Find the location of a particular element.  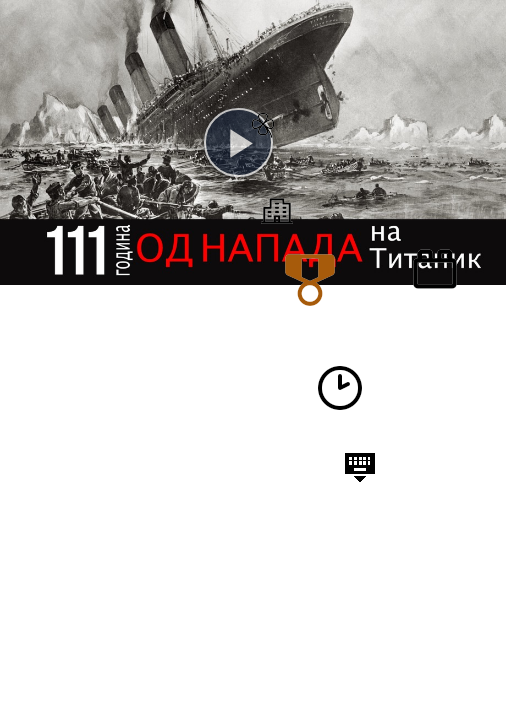

view current time is located at coordinates (340, 388).